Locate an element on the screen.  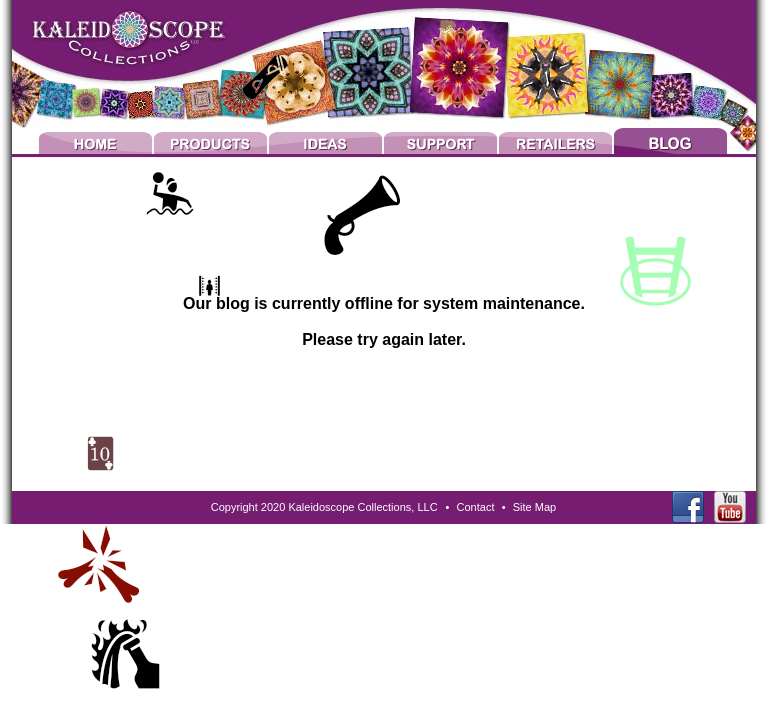
access water polo game or activity is located at coordinates (170, 193).